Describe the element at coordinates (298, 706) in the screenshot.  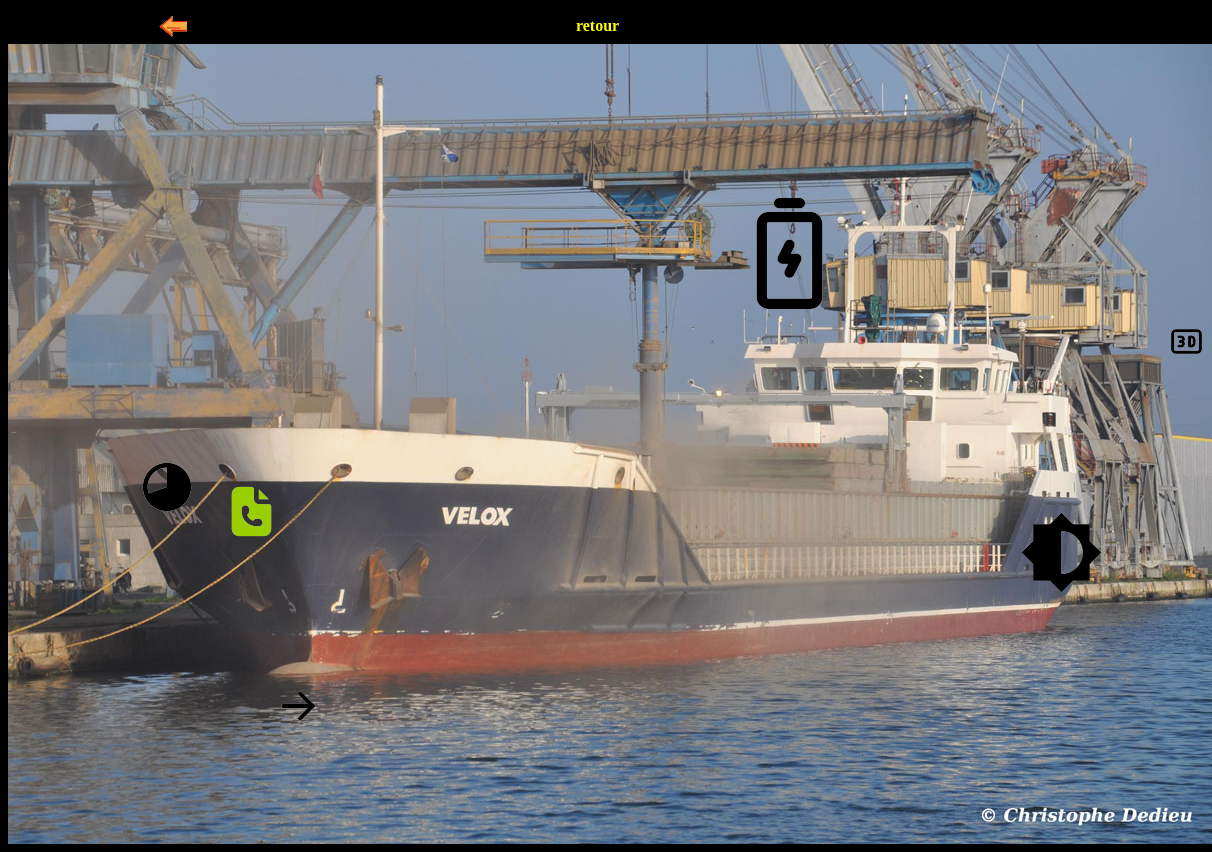
I see `navigate to the next item or screen` at that location.